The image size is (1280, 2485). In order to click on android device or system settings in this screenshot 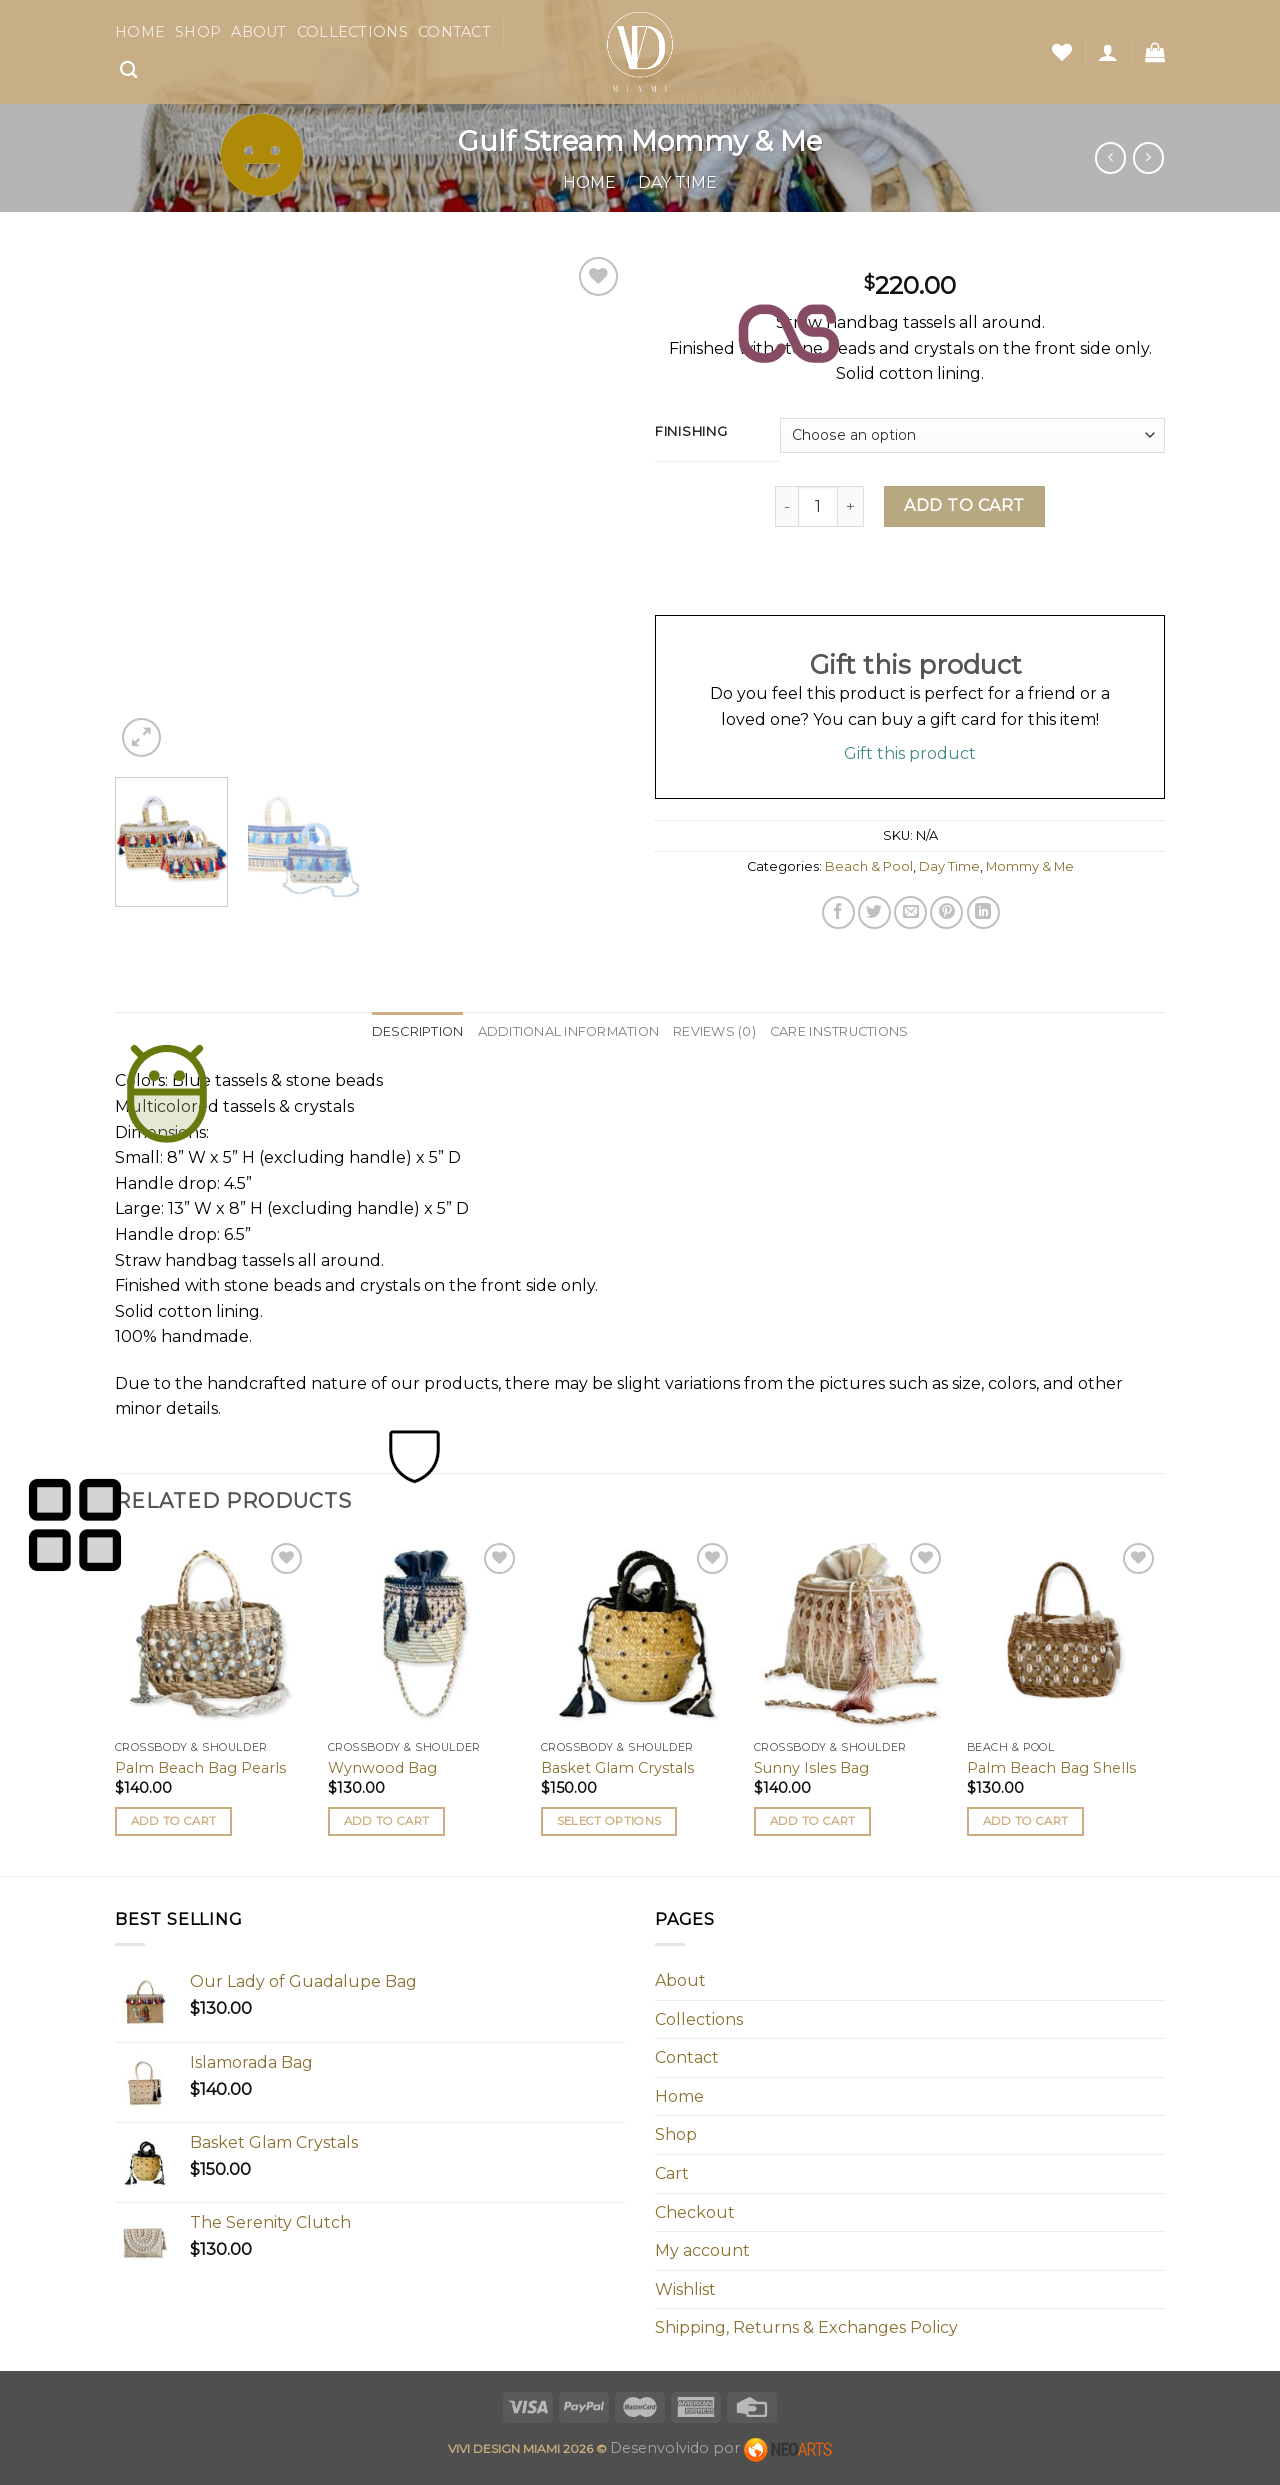, I will do `click(167, 1092)`.